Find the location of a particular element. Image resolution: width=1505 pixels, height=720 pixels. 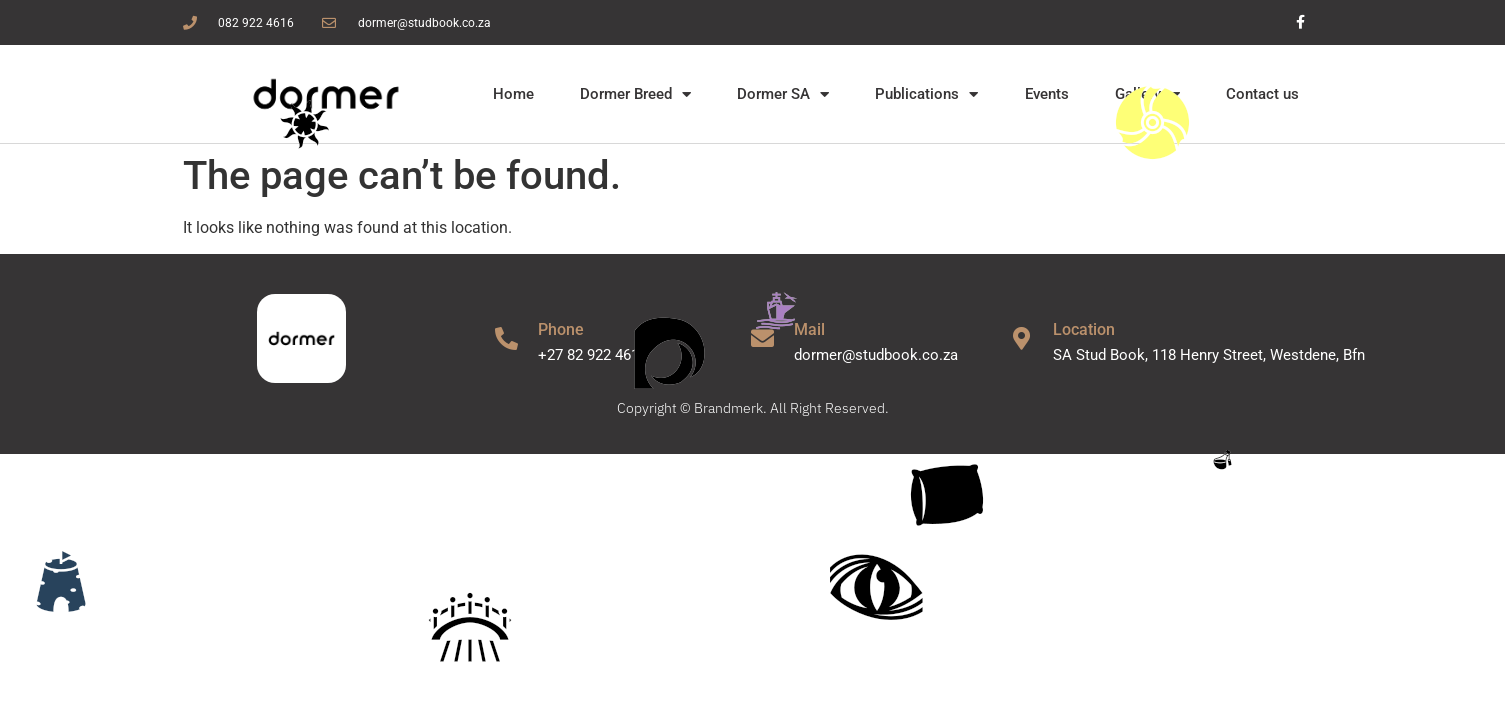

toggle light mode or daytime theme is located at coordinates (304, 124).